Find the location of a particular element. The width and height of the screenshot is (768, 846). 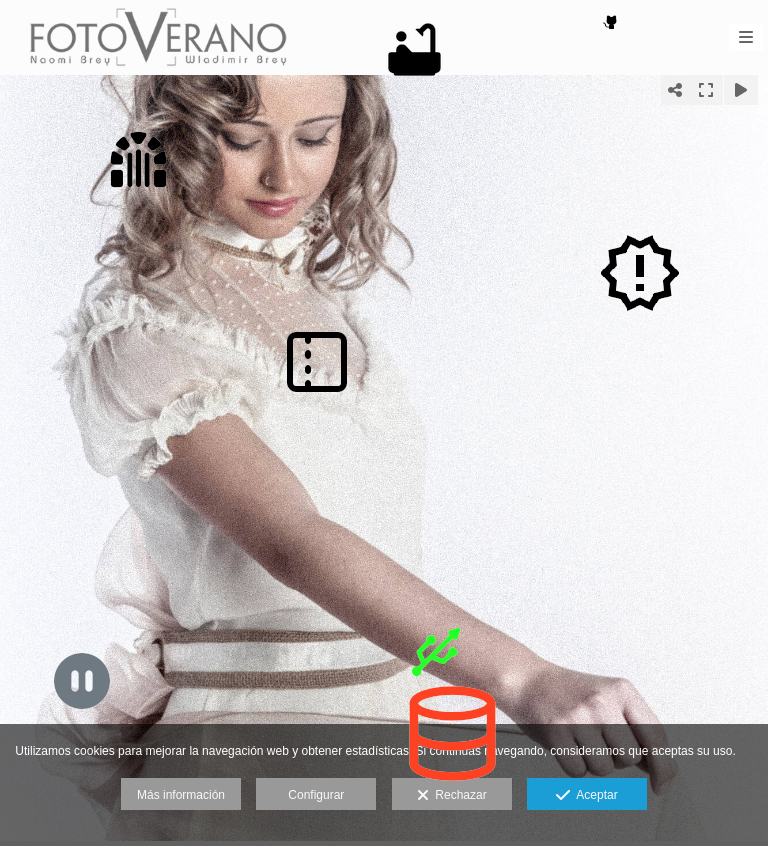

indicates new or recently added content is located at coordinates (640, 273).